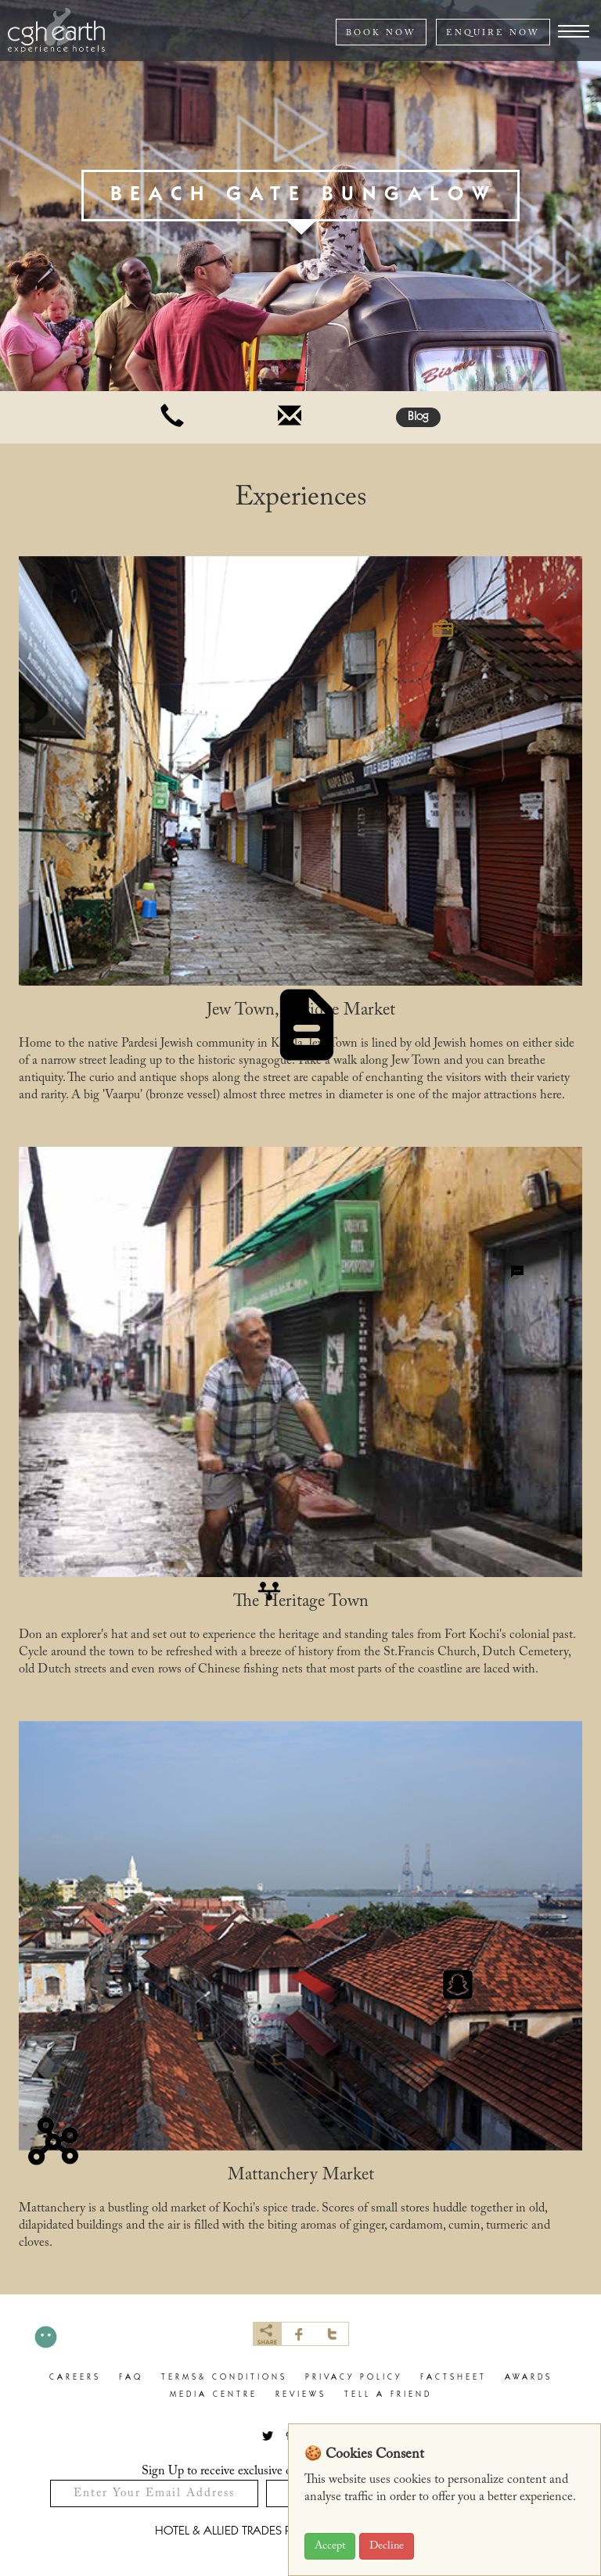  I want to click on open snapchat app, so click(458, 1985).